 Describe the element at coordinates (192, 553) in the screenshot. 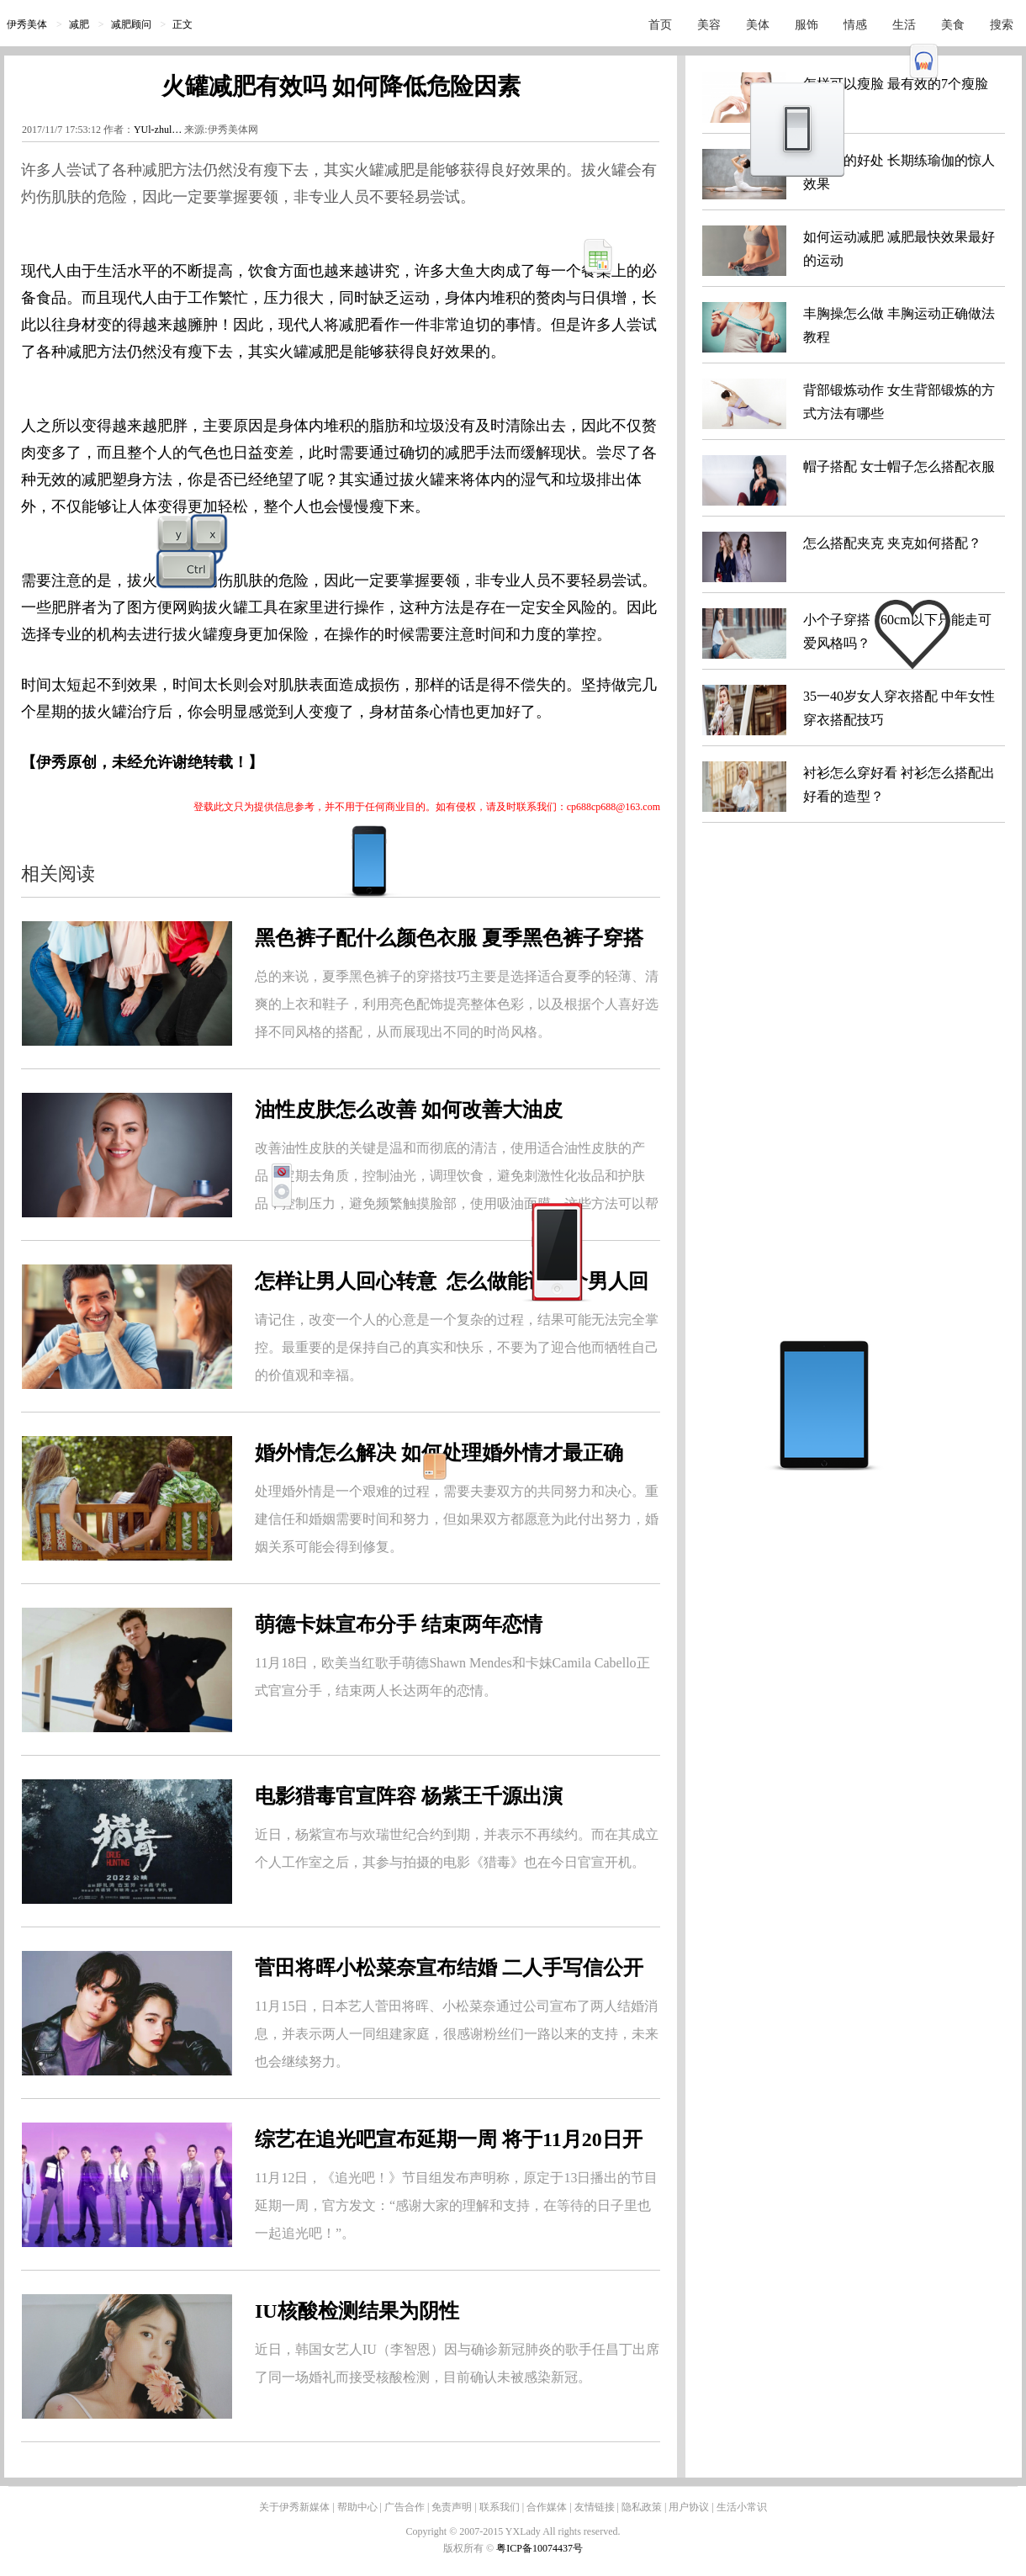

I see `configure keyboard shortcuts in system preferences` at that location.